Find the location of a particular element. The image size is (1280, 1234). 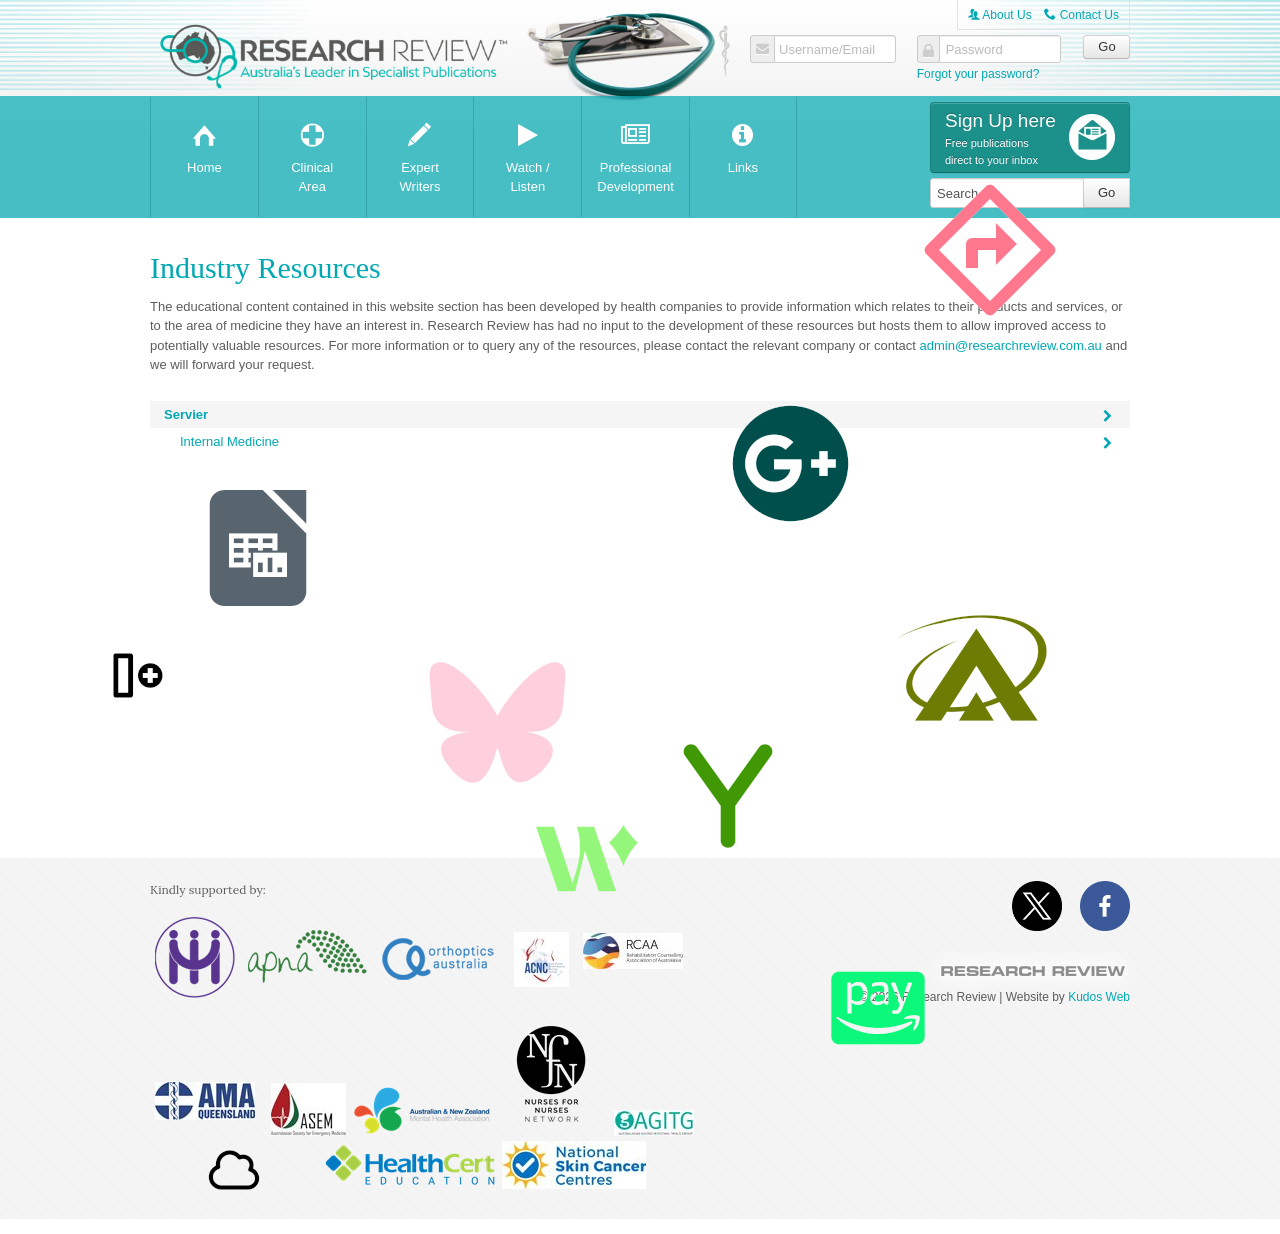

represents the letter Y in text or labeling is located at coordinates (728, 796).